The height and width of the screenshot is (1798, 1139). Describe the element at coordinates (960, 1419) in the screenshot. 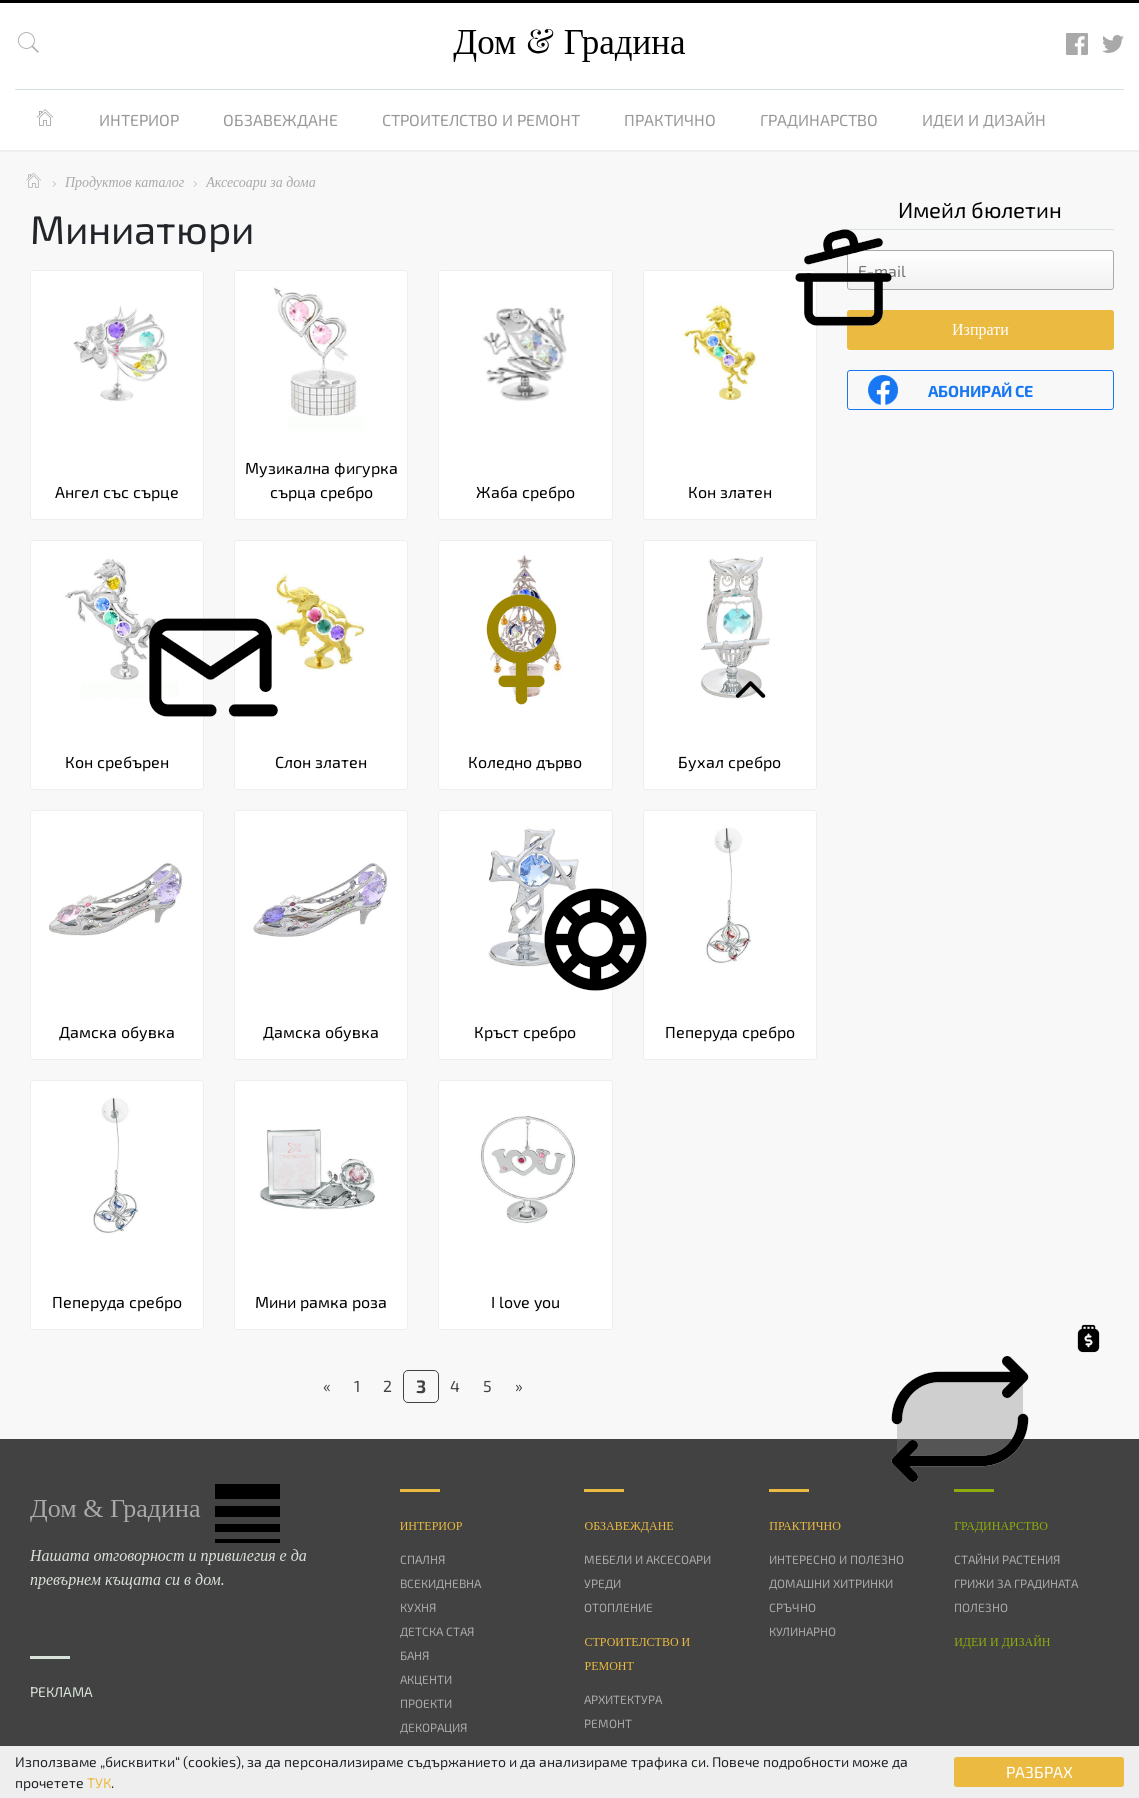

I see `toggle repeat mode for media playback` at that location.